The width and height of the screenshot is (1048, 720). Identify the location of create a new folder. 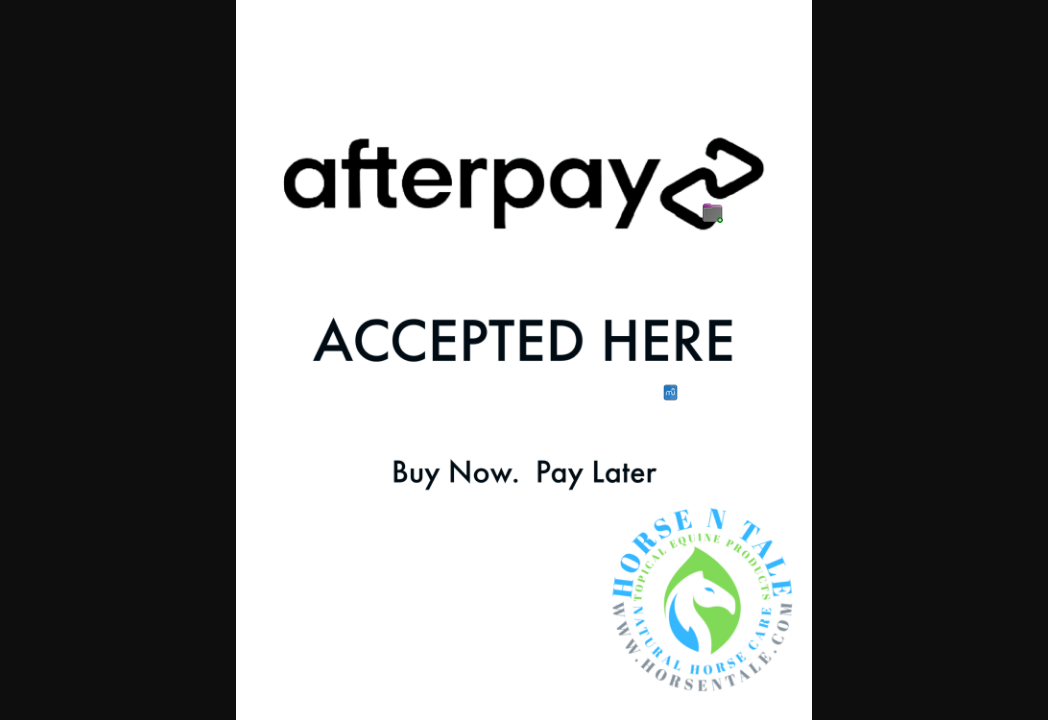
(712, 212).